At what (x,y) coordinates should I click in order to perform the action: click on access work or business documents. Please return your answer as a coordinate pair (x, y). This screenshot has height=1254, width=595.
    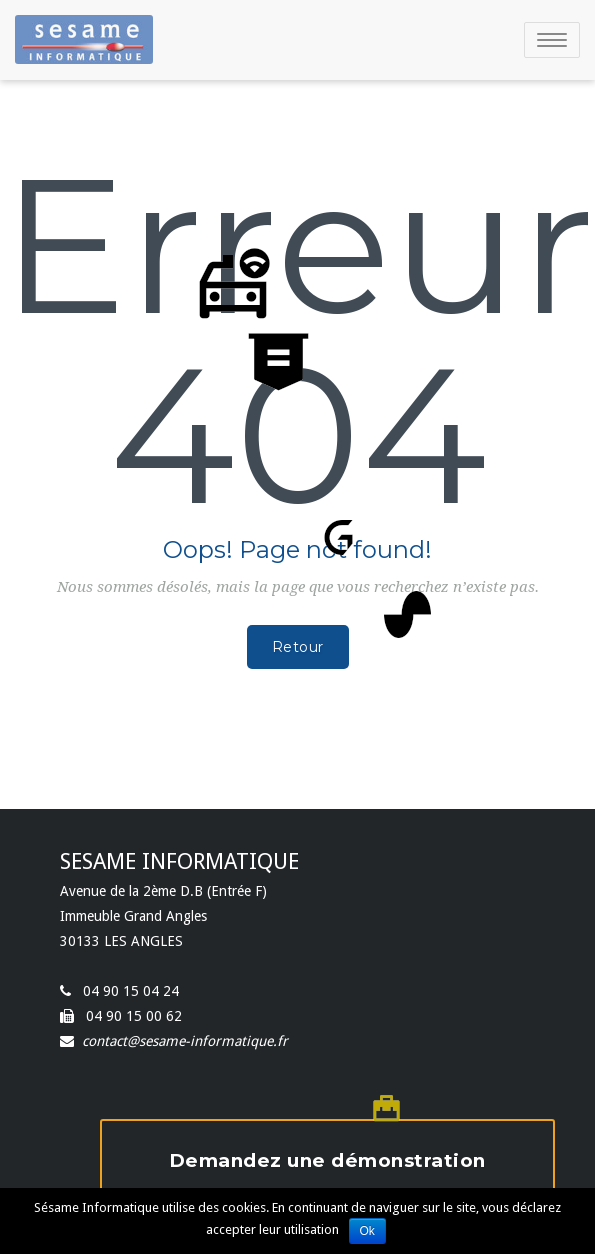
    Looking at the image, I should click on (386, 1109).